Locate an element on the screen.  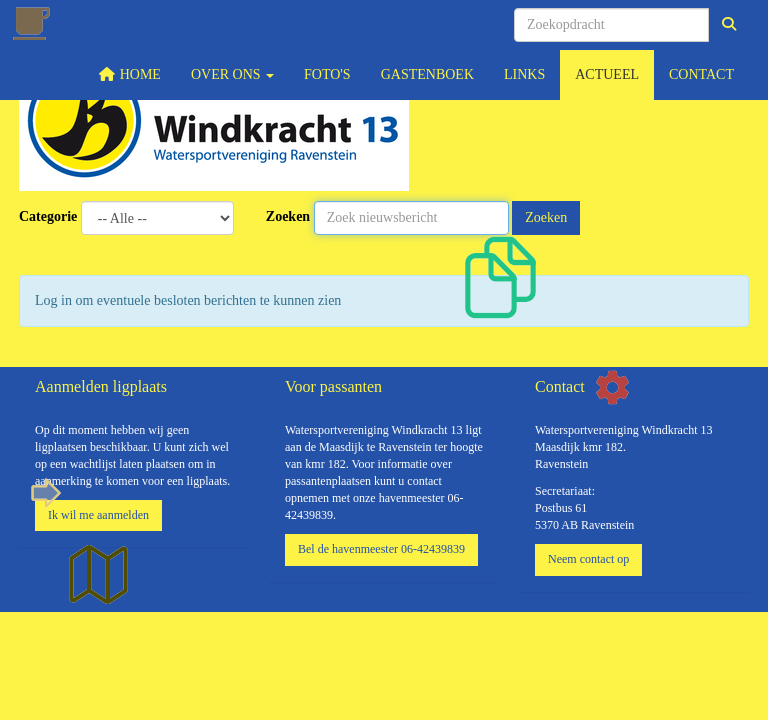
view map is located at coordinates (98, 574).